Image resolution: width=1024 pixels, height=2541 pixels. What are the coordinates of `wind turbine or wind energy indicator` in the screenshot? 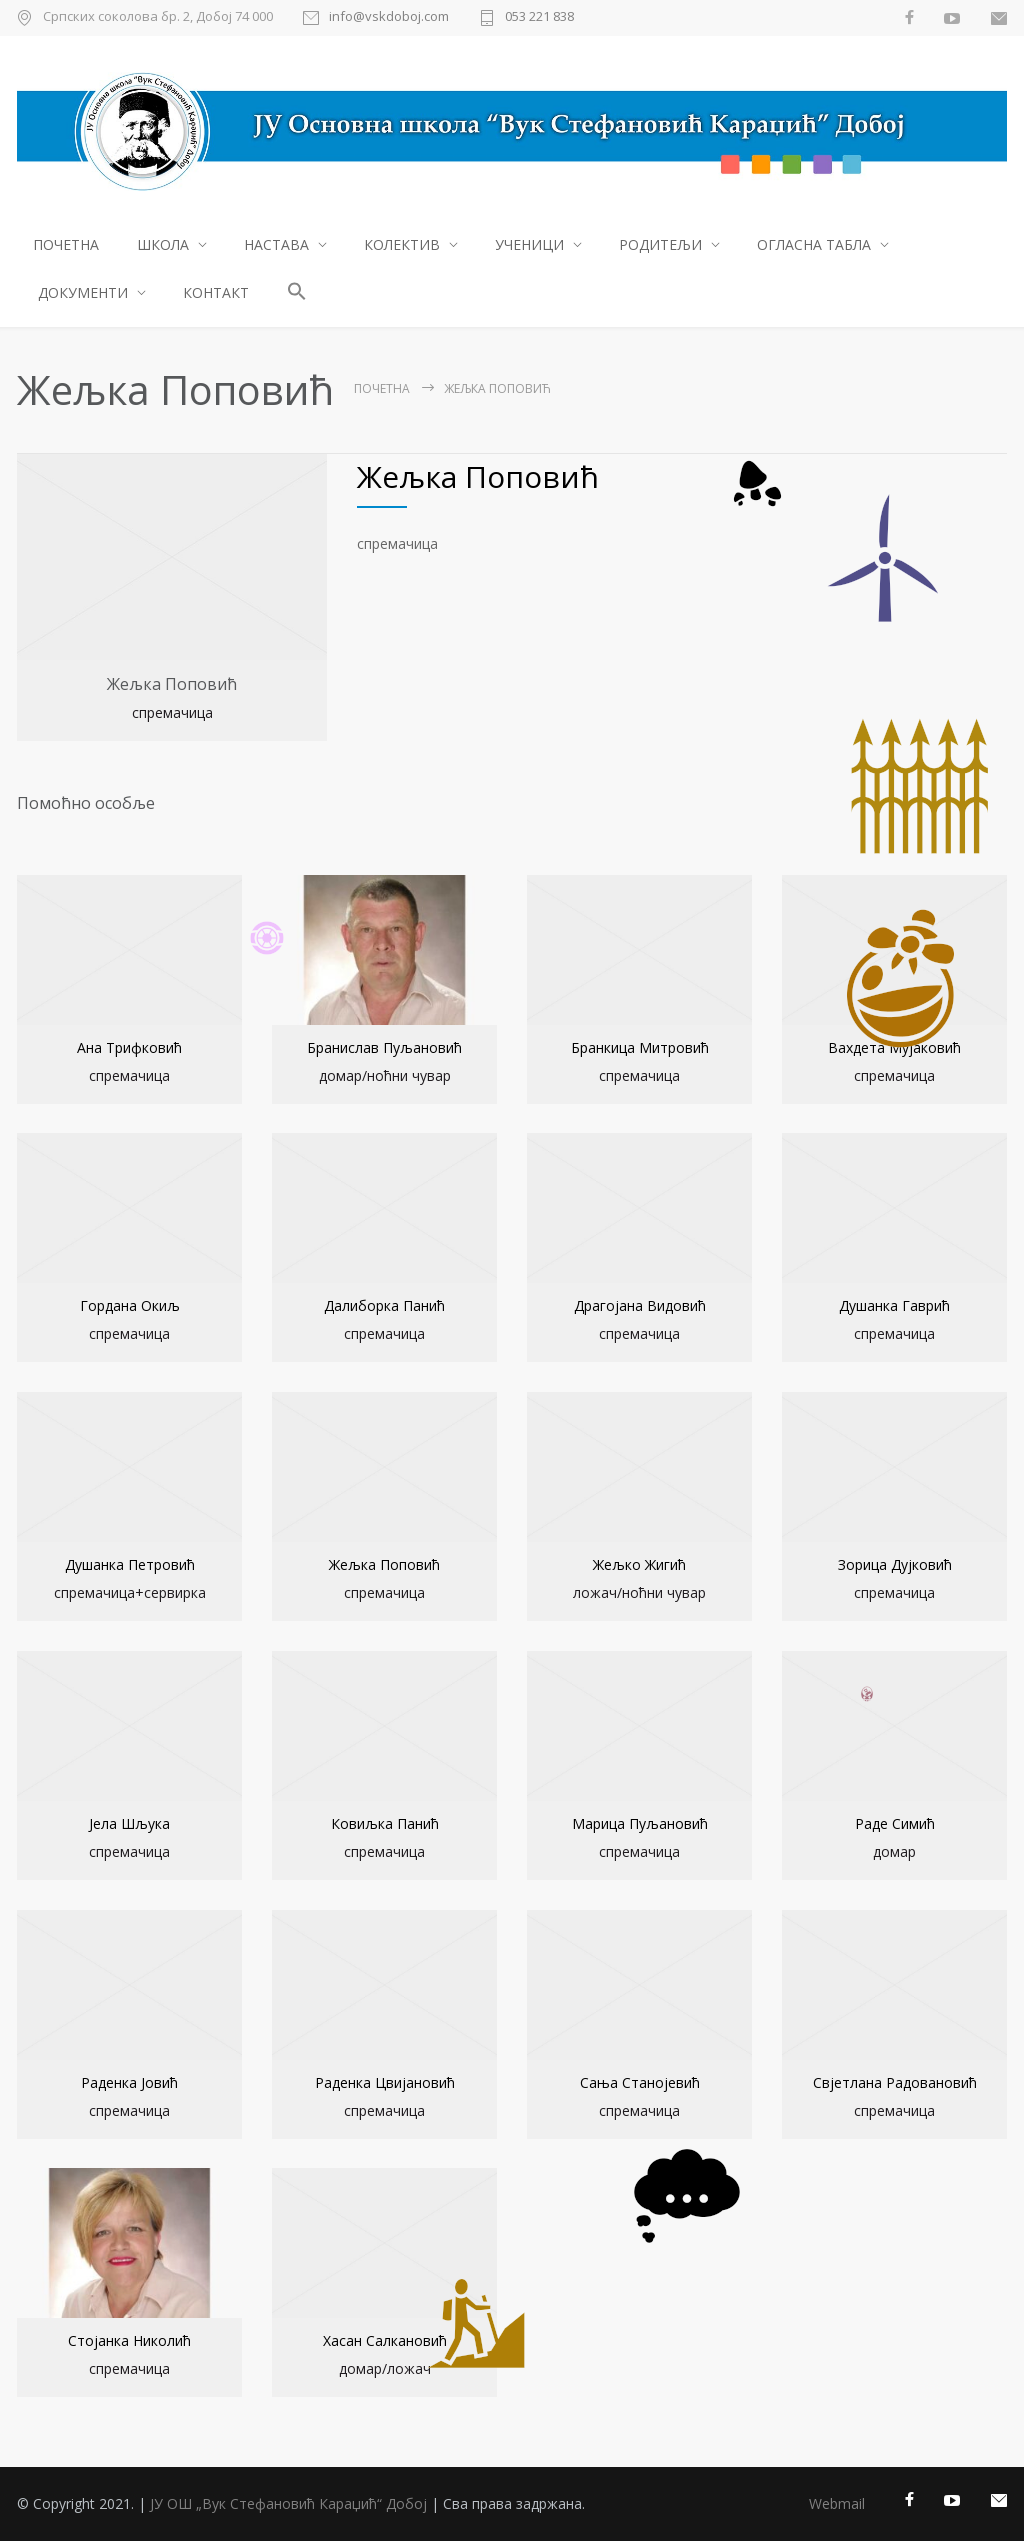 It's located at (885, 558).